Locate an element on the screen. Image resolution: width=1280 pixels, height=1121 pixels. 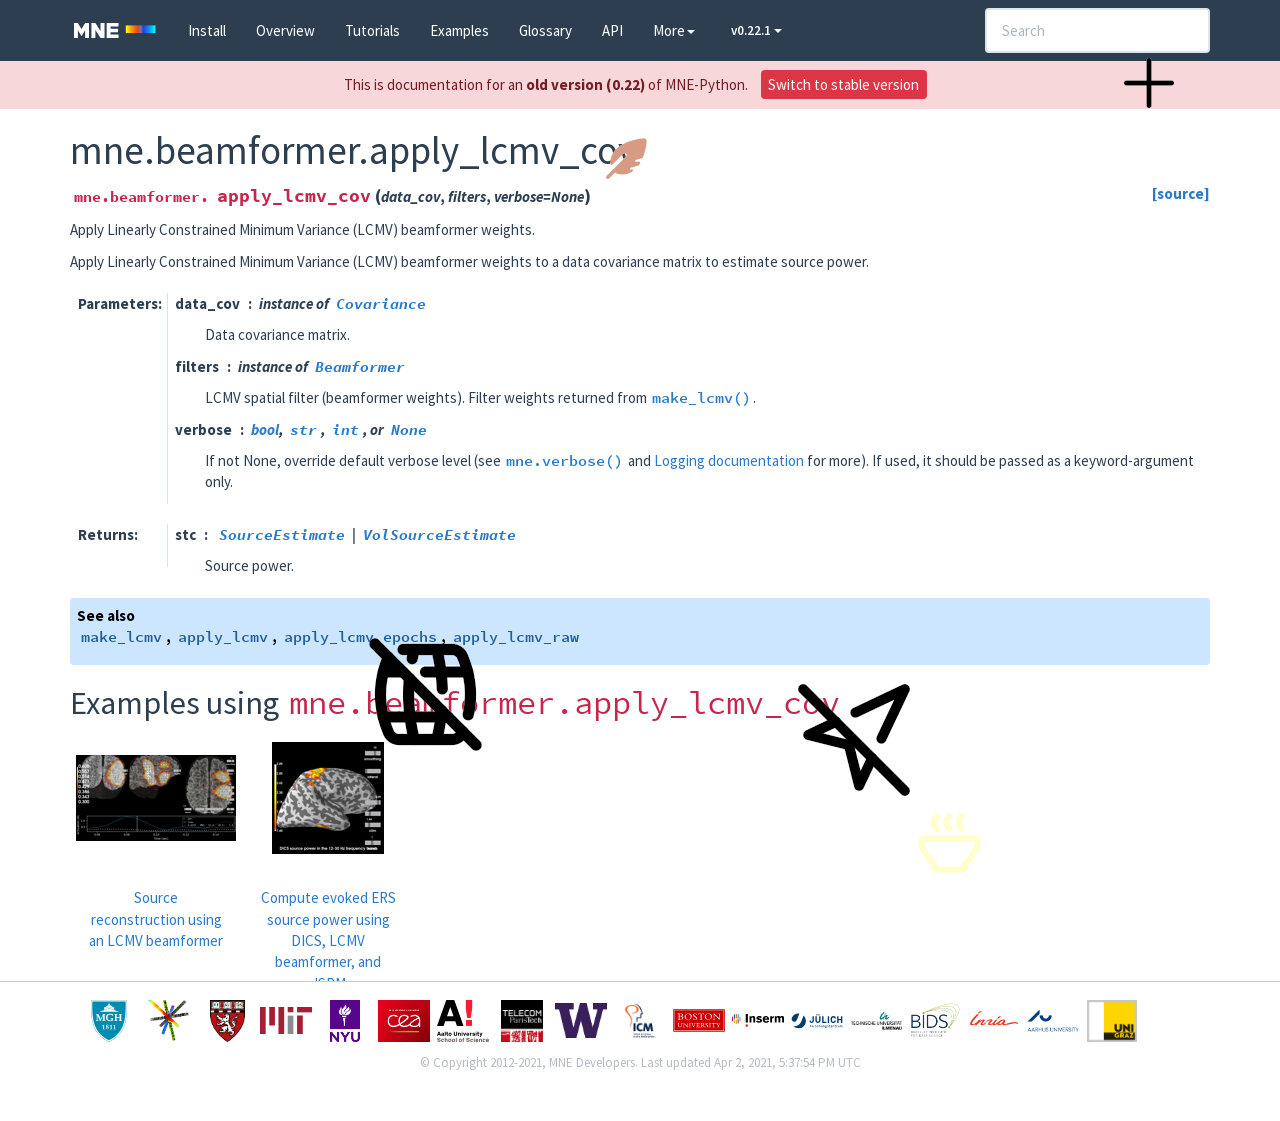
browse soup or hot food options is located at coordinates (949, 841).